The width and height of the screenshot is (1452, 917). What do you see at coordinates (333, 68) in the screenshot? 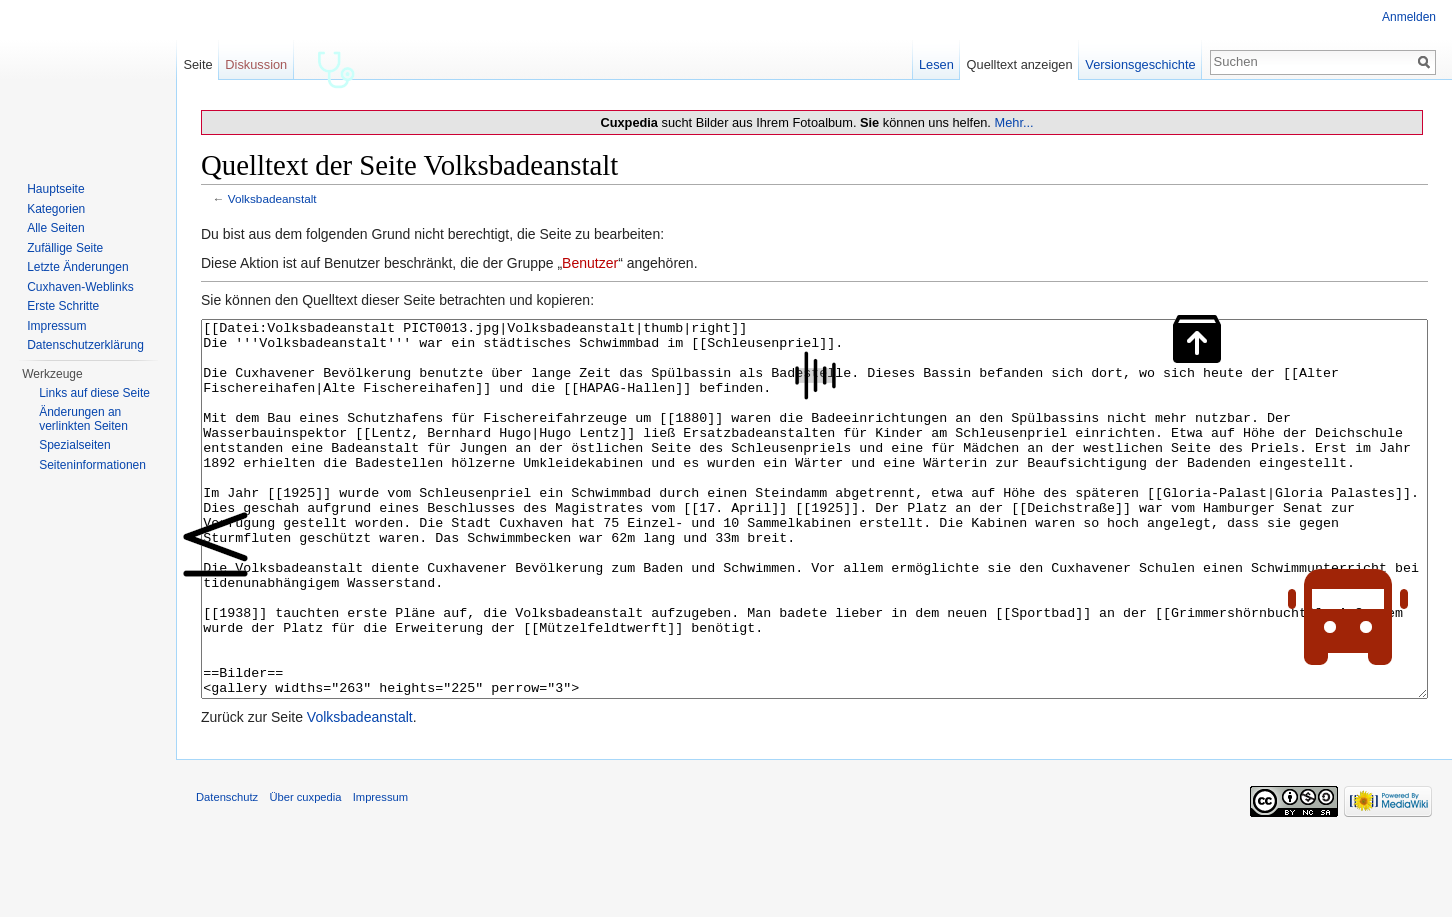
I see `access health or medical features` at bounding box center [333, 68].